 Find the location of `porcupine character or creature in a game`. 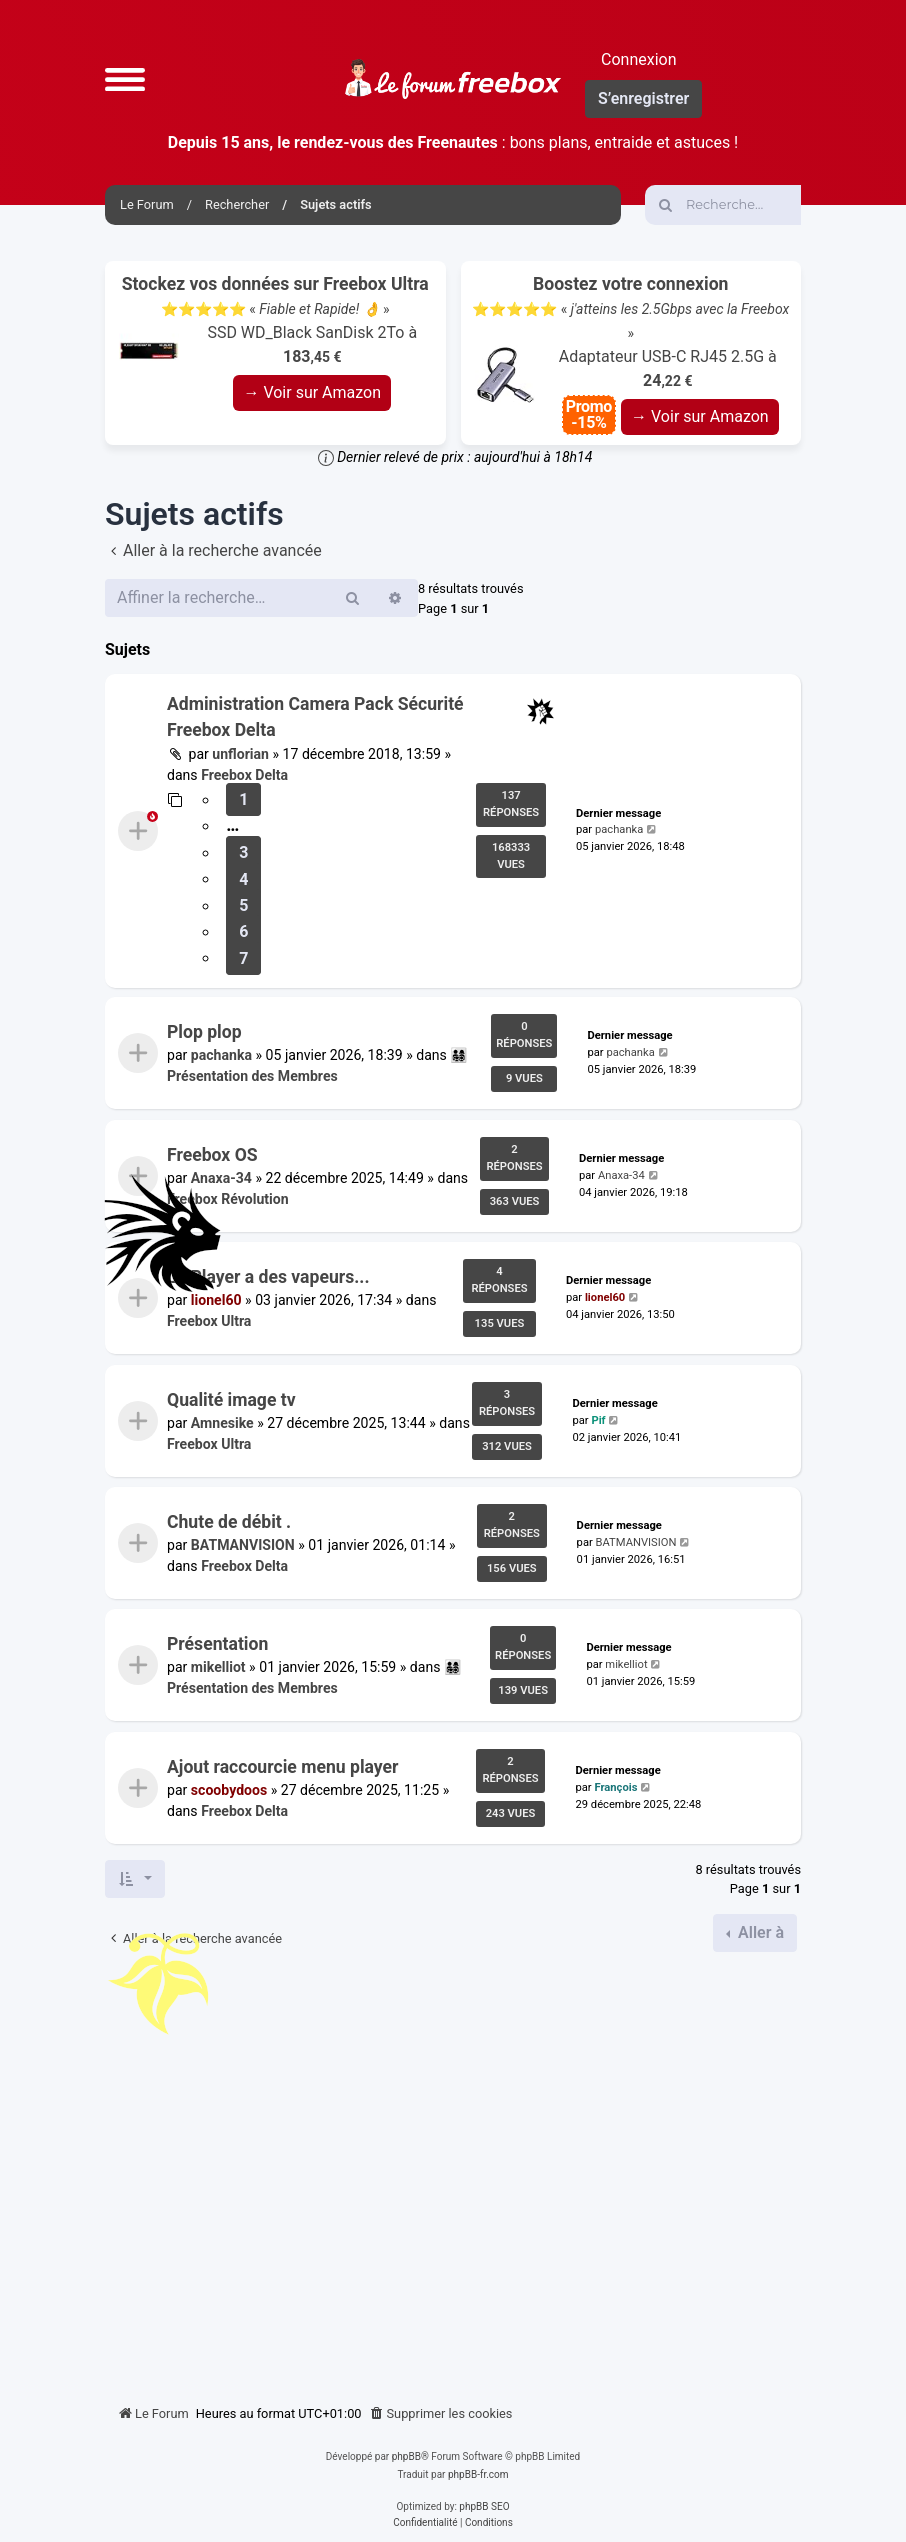

porcupine character or creature in a game is located at coordinates (163, 1234).